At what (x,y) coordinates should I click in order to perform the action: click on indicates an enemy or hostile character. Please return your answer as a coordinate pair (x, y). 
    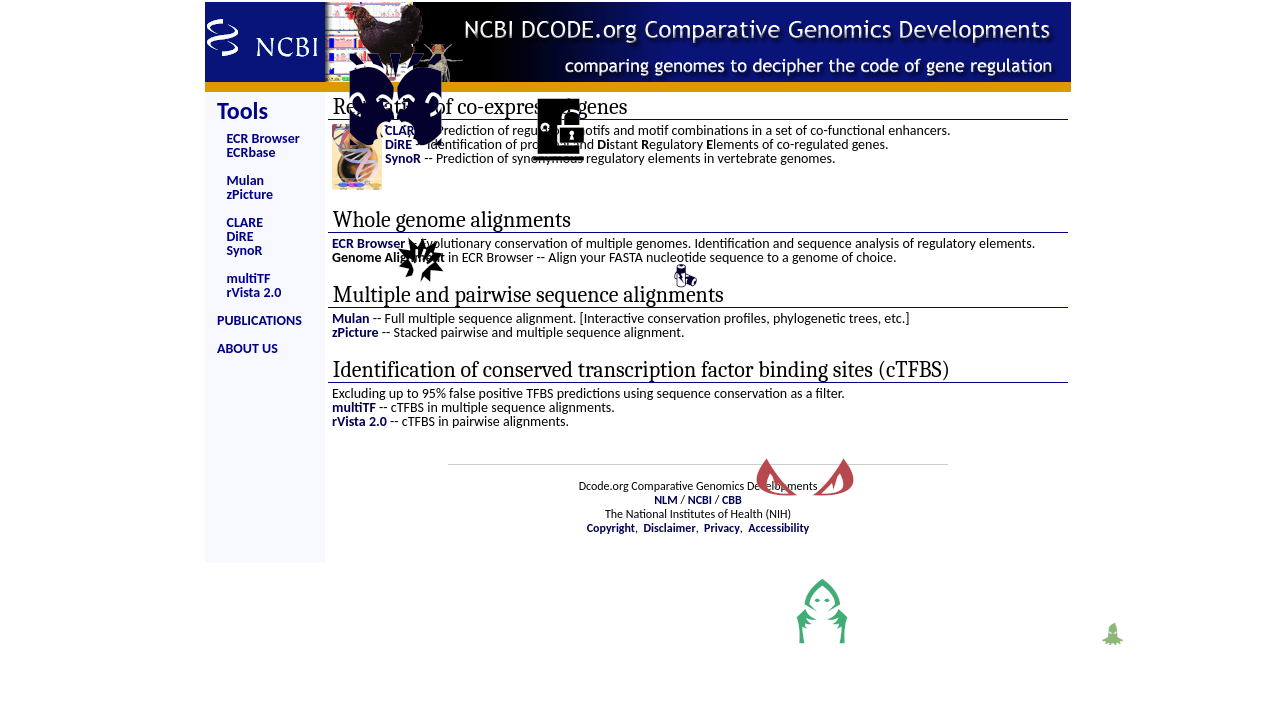
    Looking at the image, I should click on (805, 477).